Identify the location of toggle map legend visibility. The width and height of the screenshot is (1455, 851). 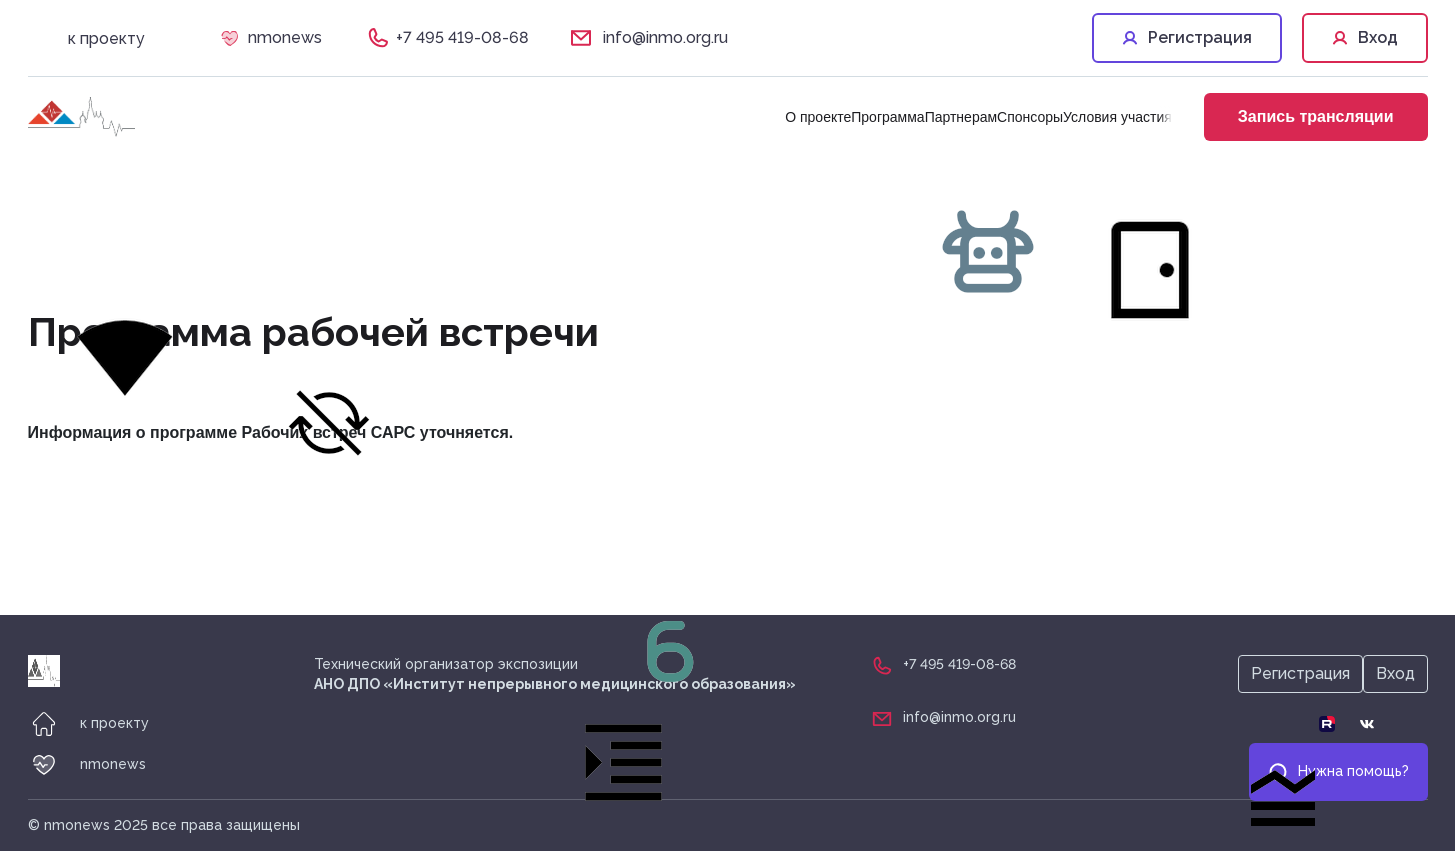
(1283, 798).